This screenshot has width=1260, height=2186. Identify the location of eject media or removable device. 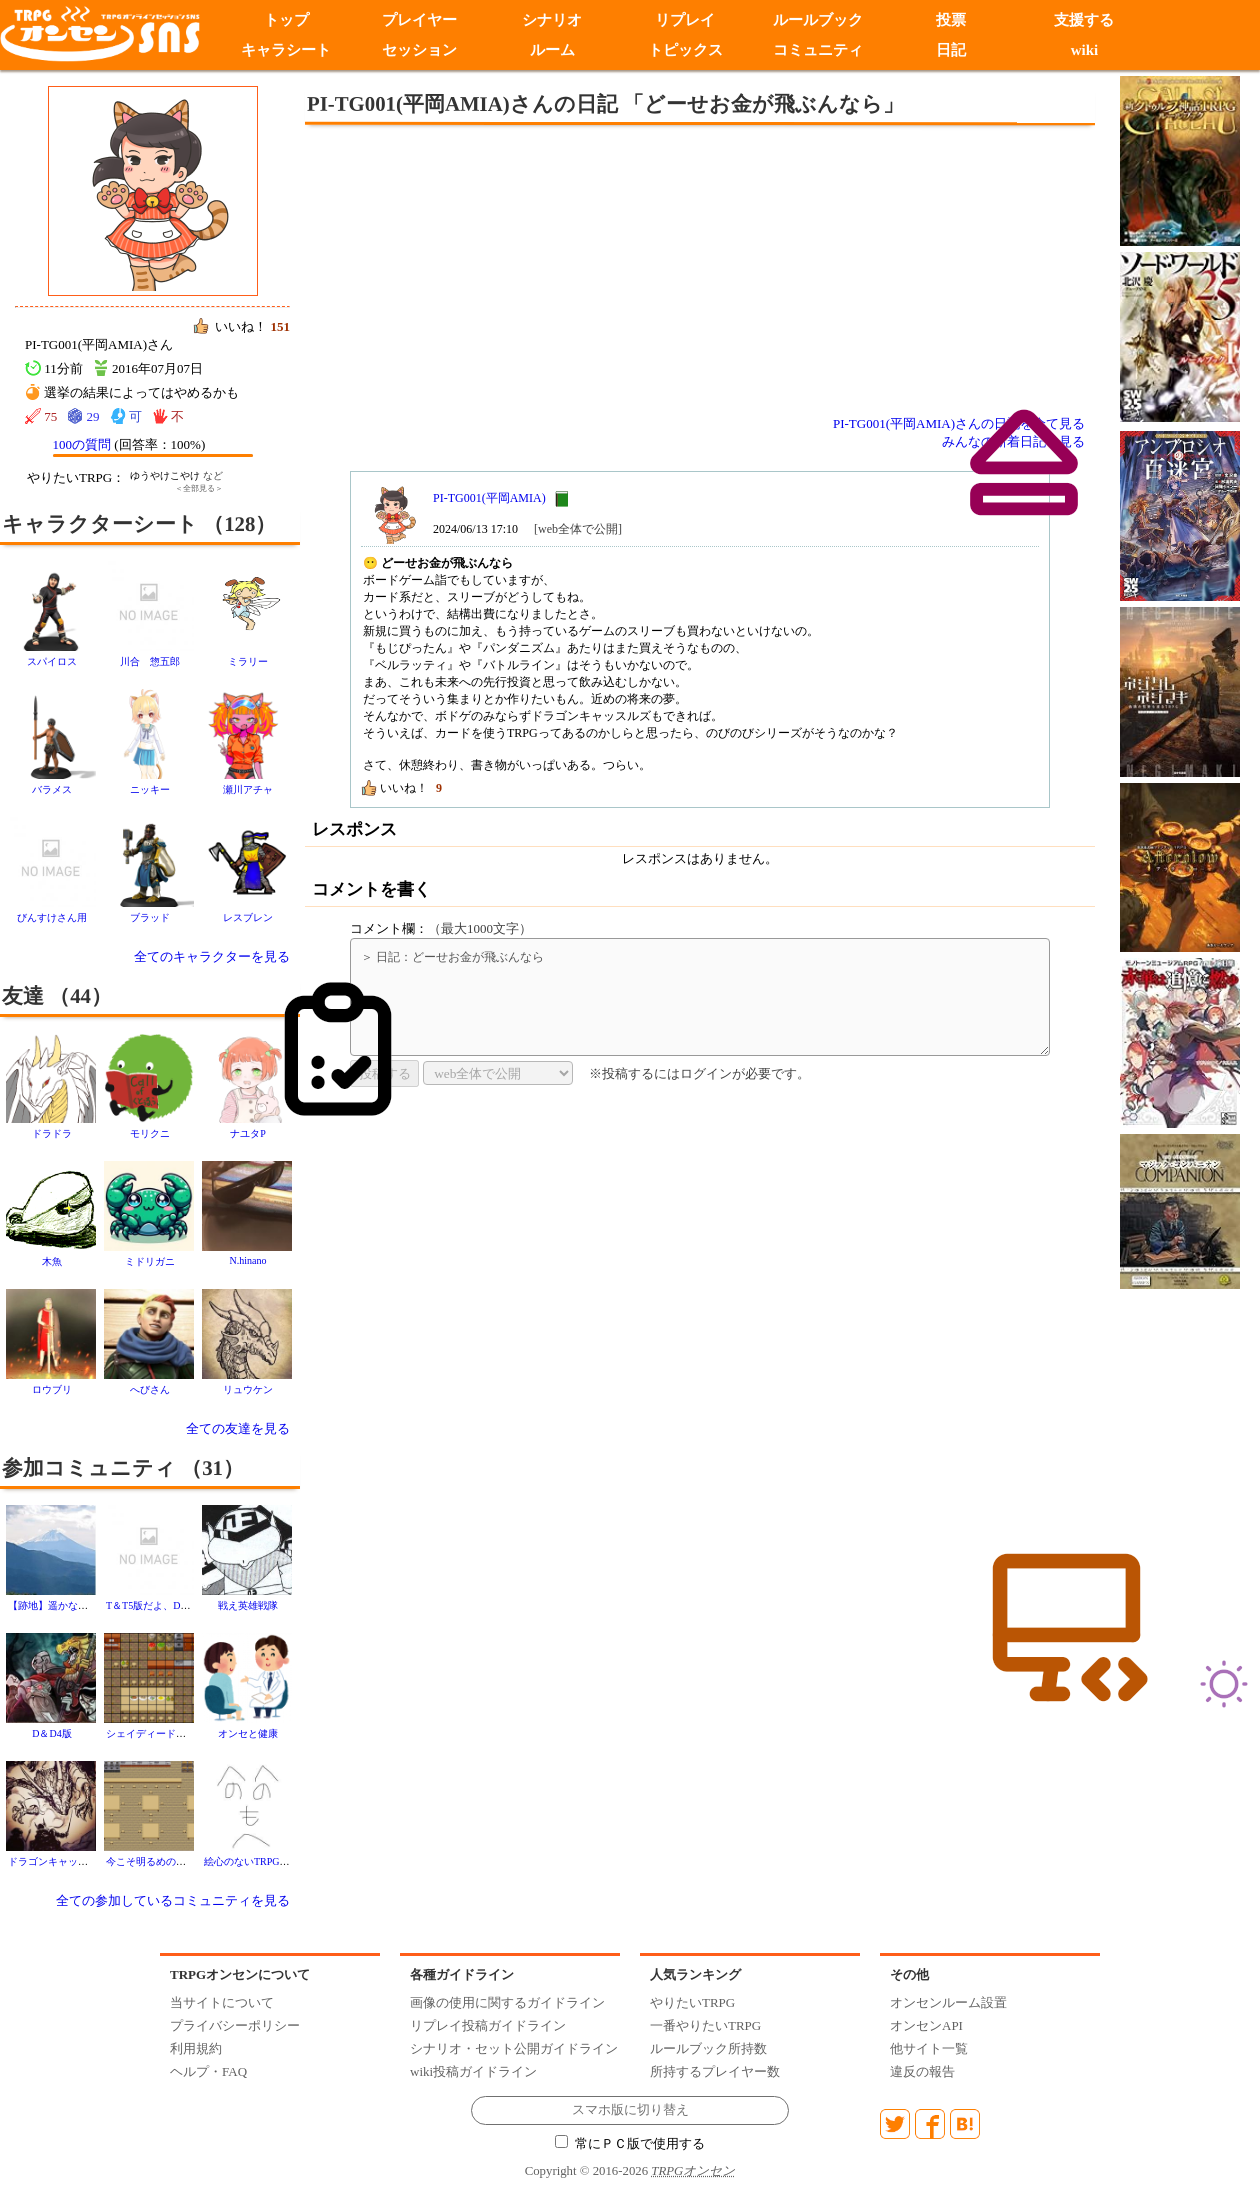
(1024, 470).